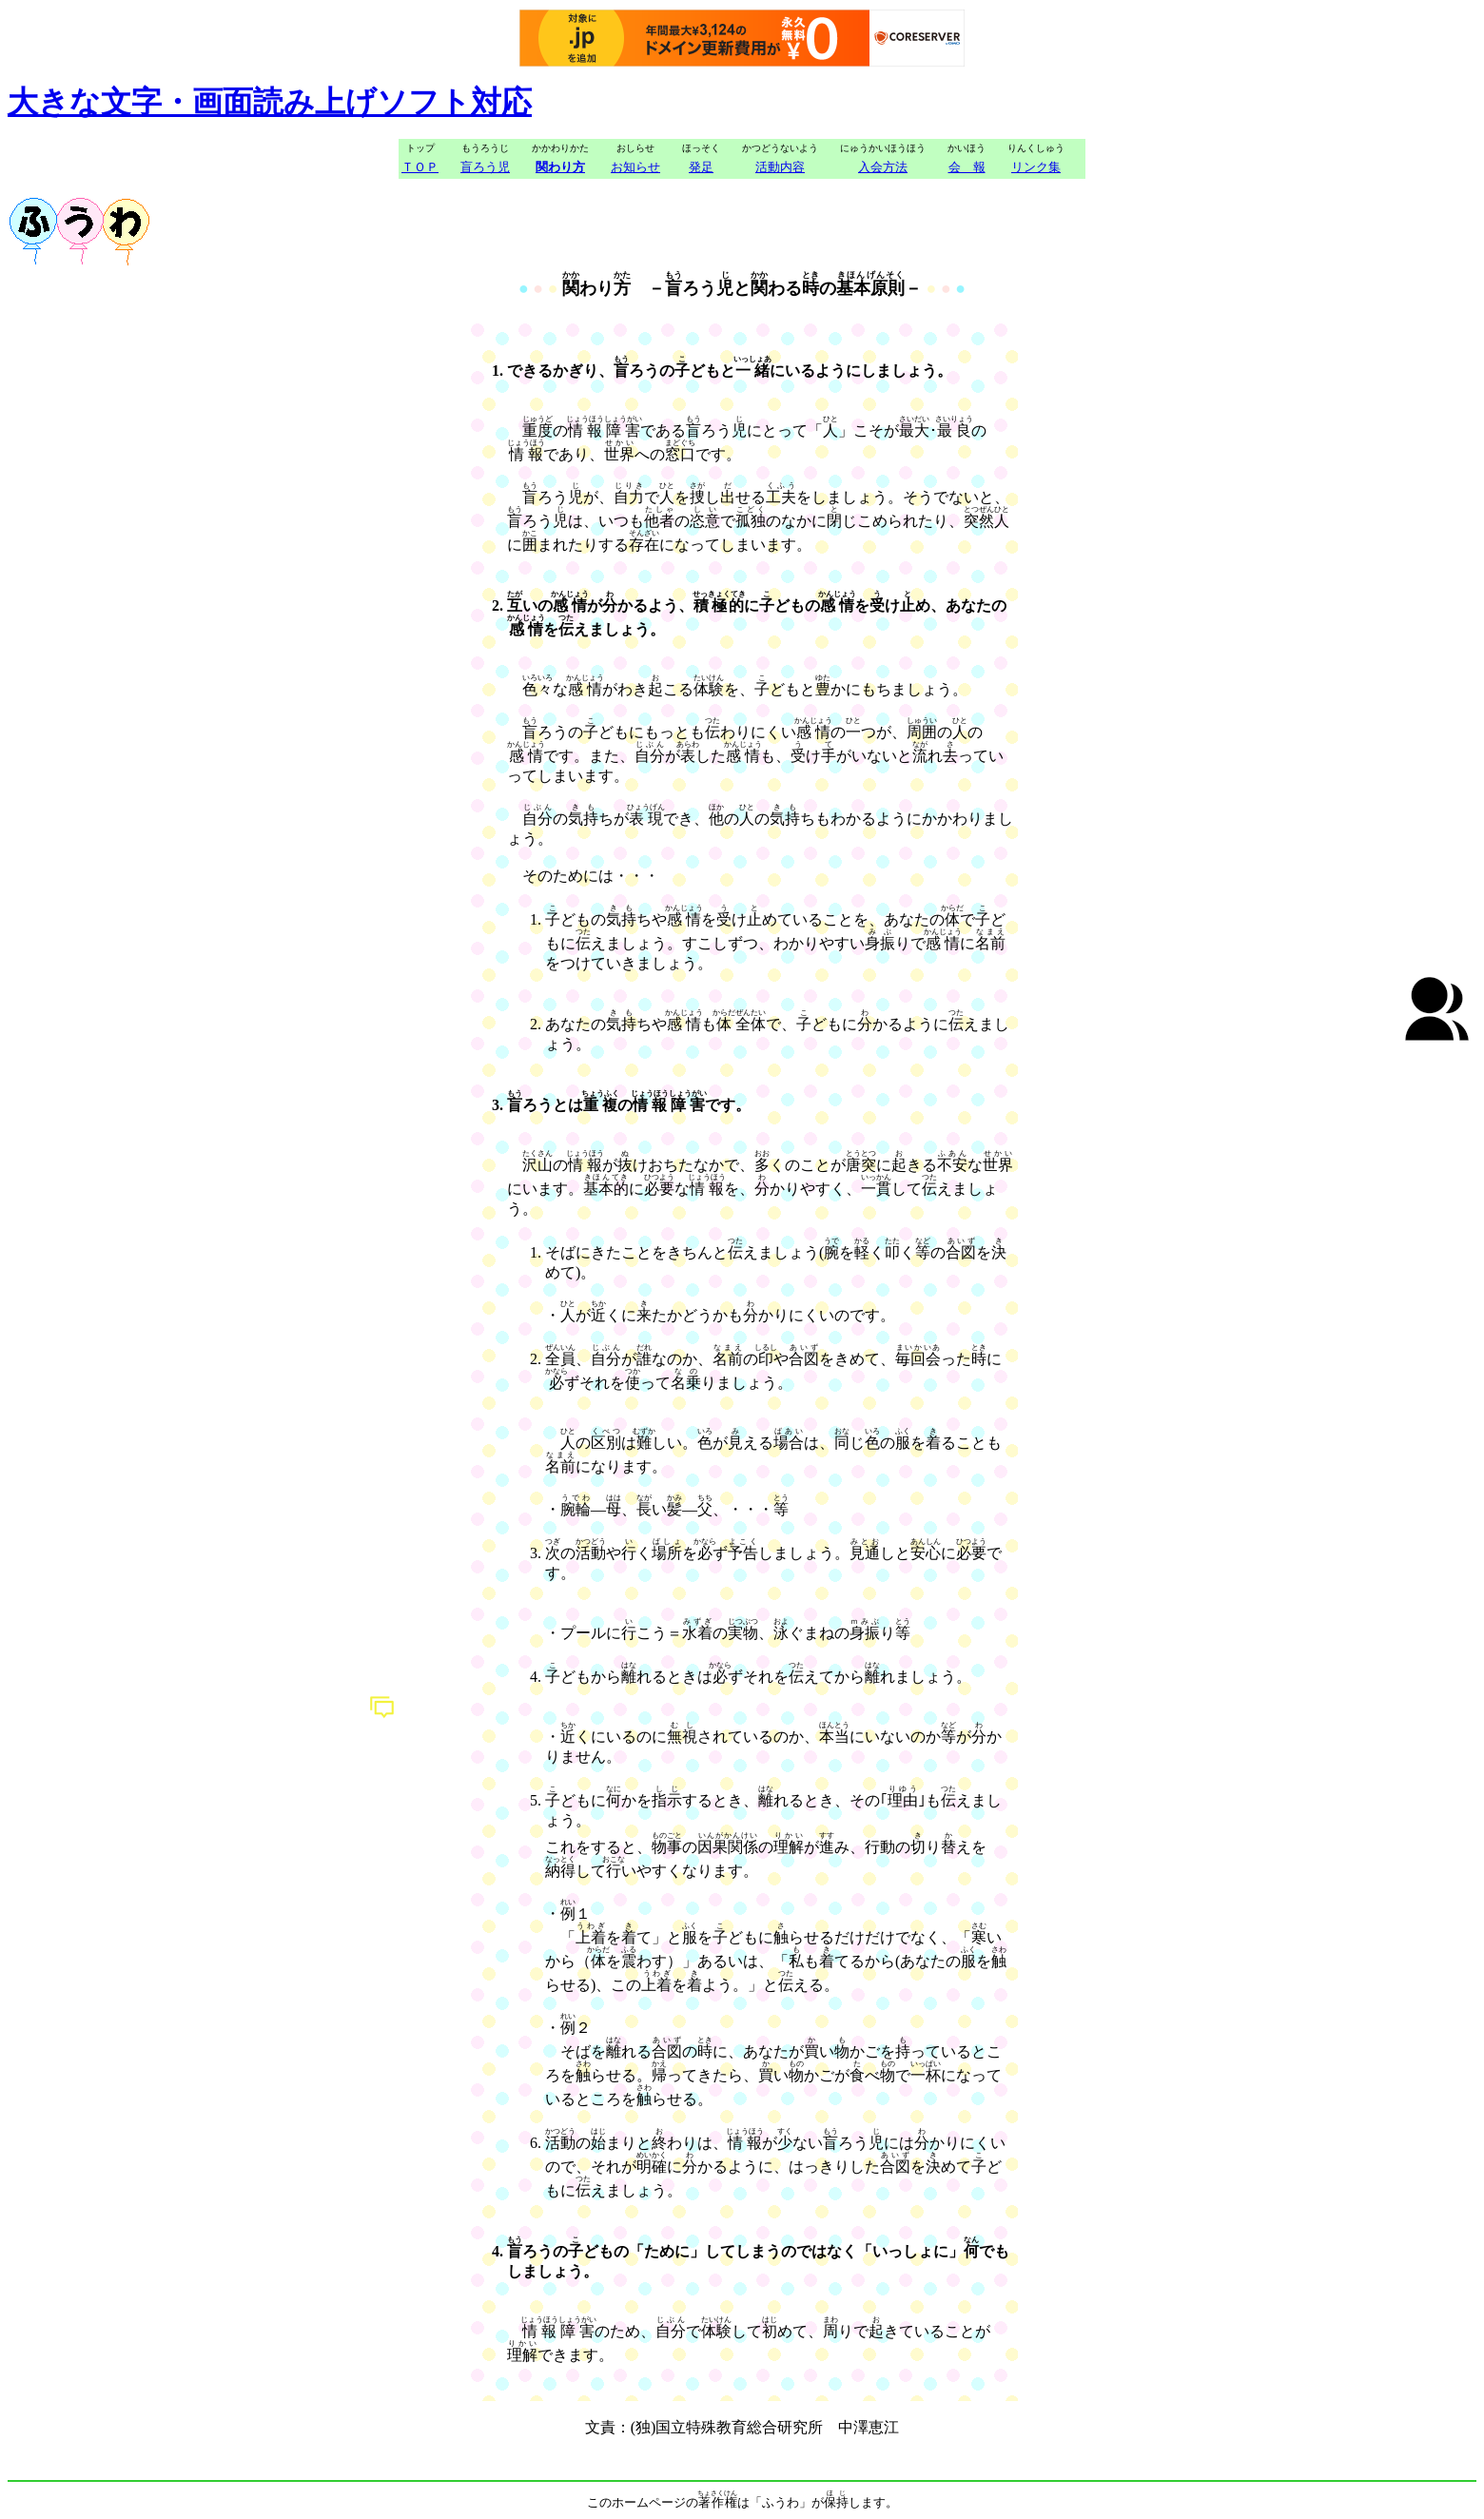  I want to click on start a group discussion or conversation, so click(381, 1707).